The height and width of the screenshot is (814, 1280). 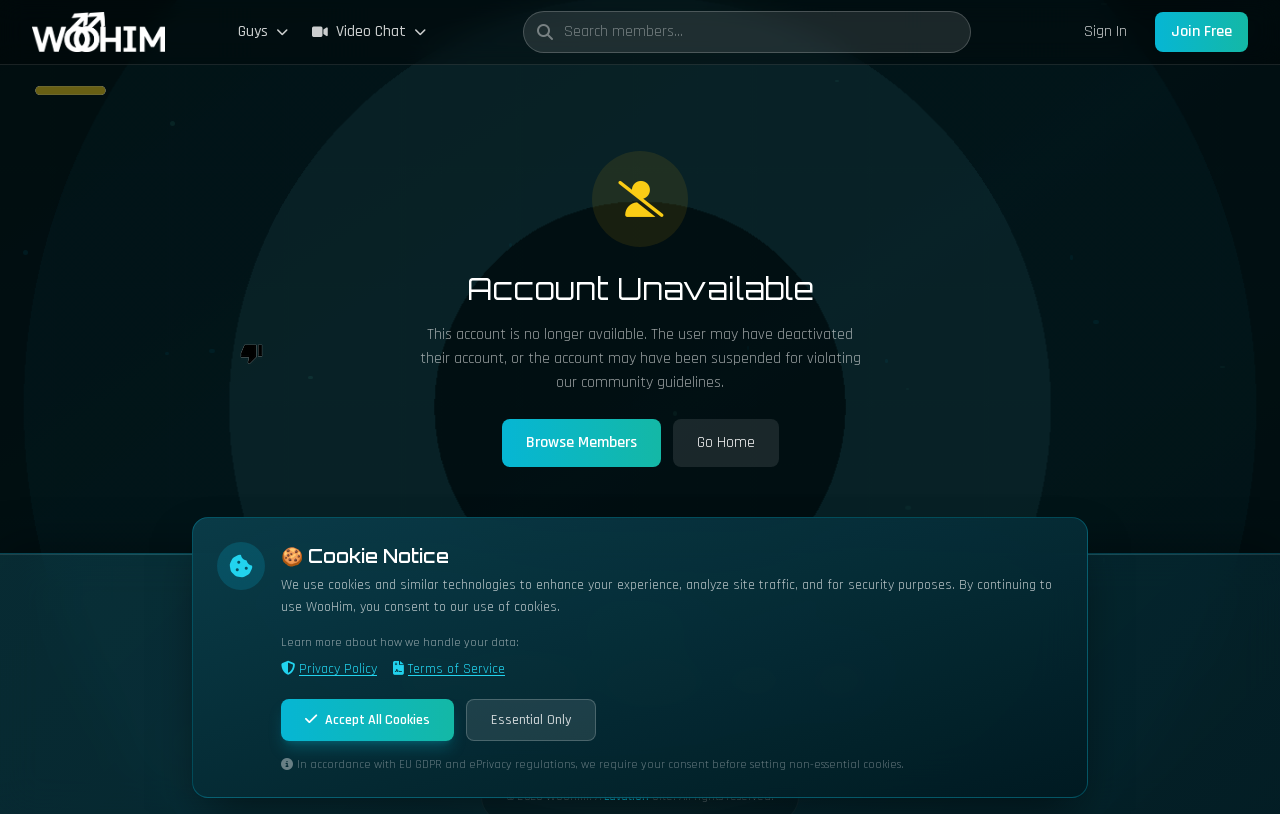 I want to click on decrease quantity or value, so click(x=70, y=90).